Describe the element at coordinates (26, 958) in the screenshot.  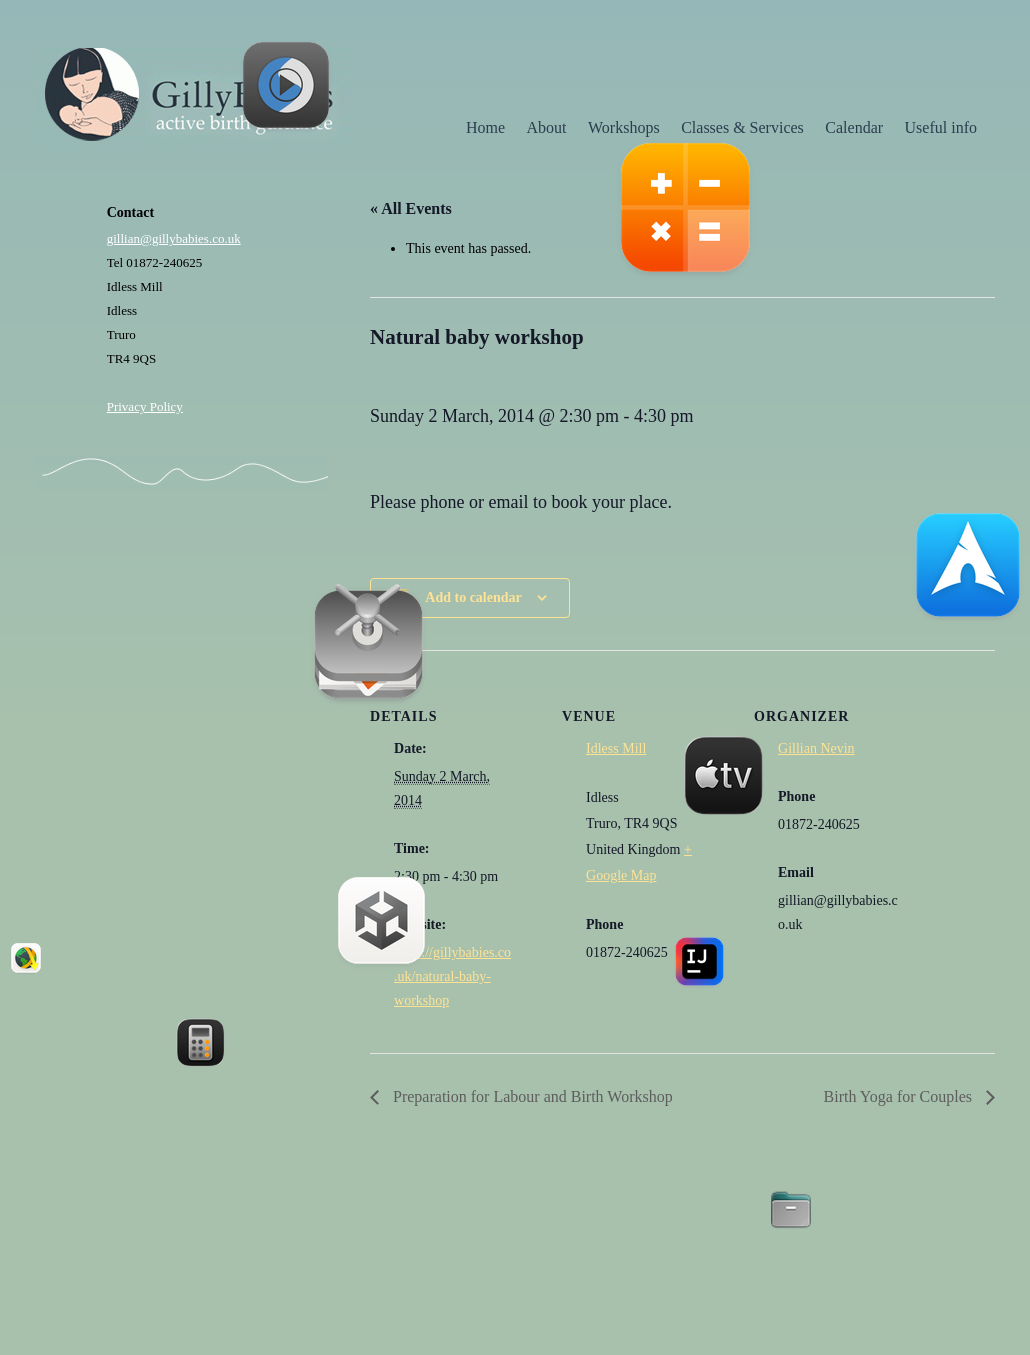
I see `open jdownloader download manager` at that location.